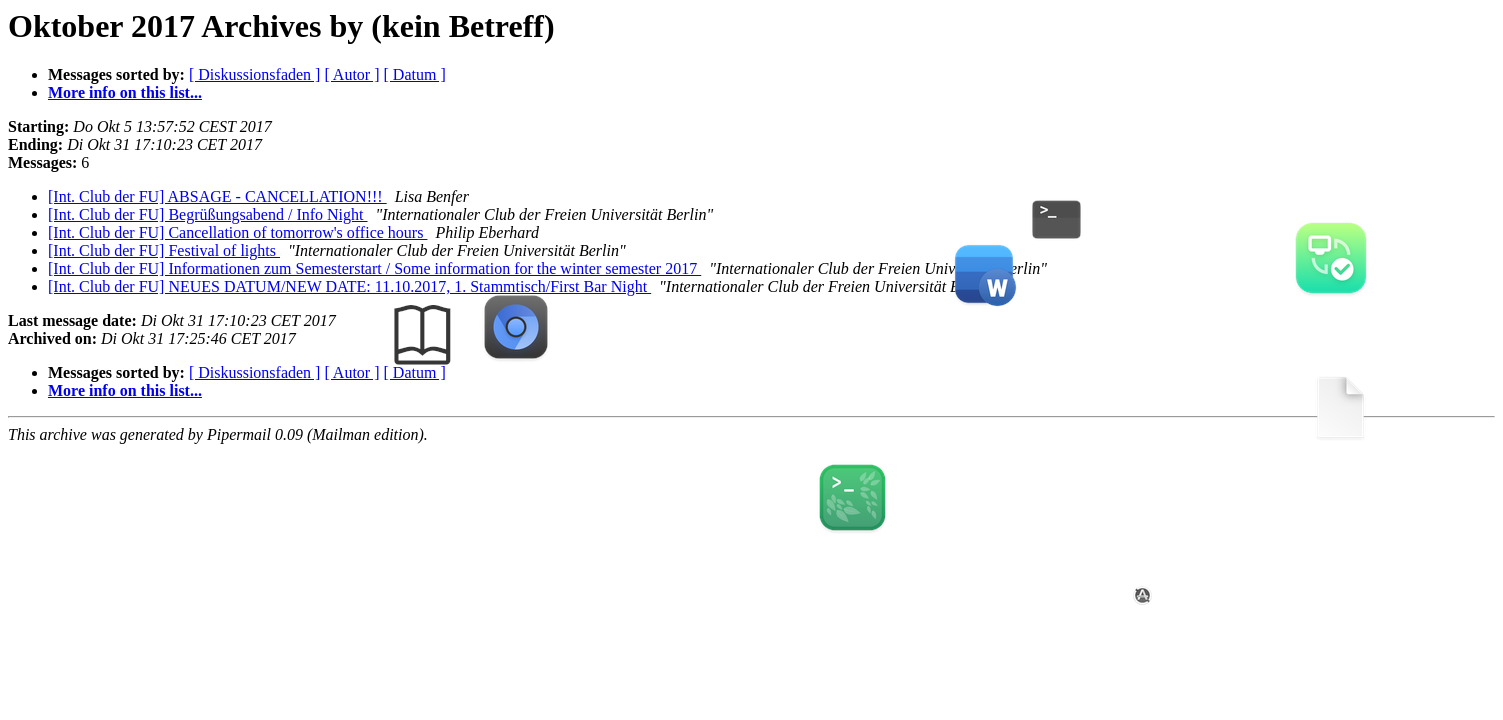  Describe the element at coordinates (424, 334) in the screenshot. I see `open the dictionary app` at that location.